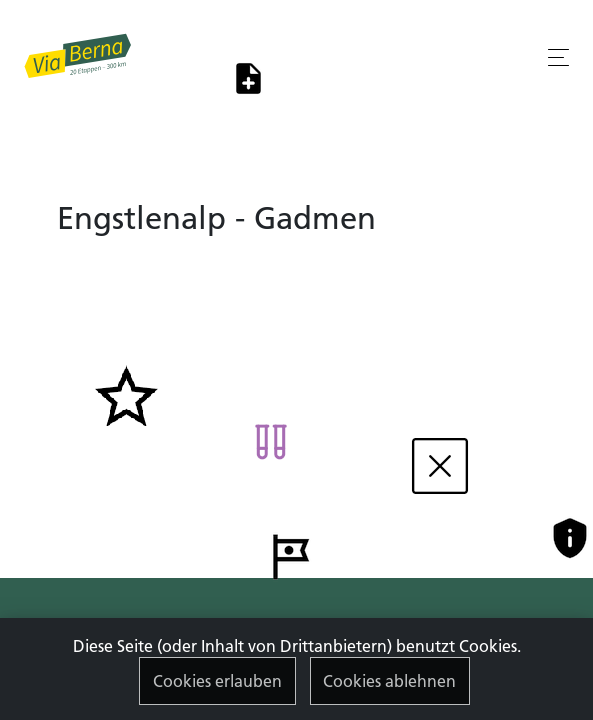 This screenshot has height=720, width=593. Describe the element at coordinates (271, 442) in the screenshot. I see `access lab results or diagnostics` at that location.